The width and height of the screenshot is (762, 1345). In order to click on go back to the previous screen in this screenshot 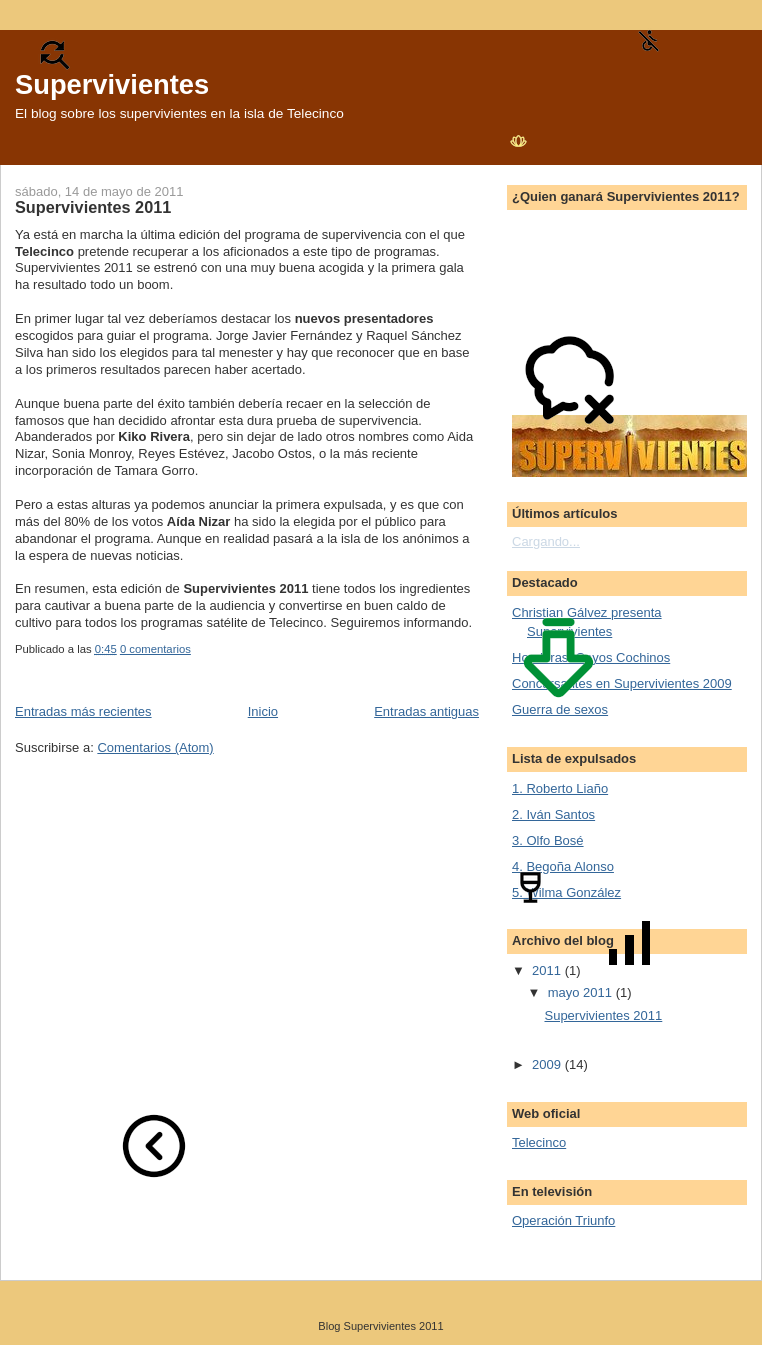, I will do `click(154, 1146)`.